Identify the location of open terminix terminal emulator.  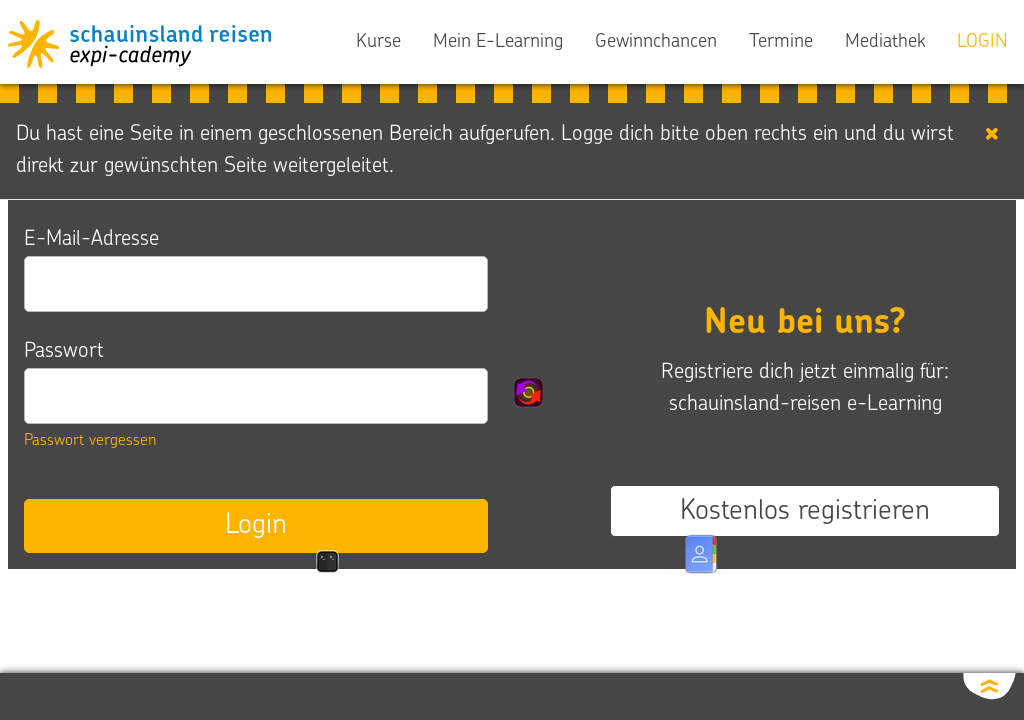
(327, 561).